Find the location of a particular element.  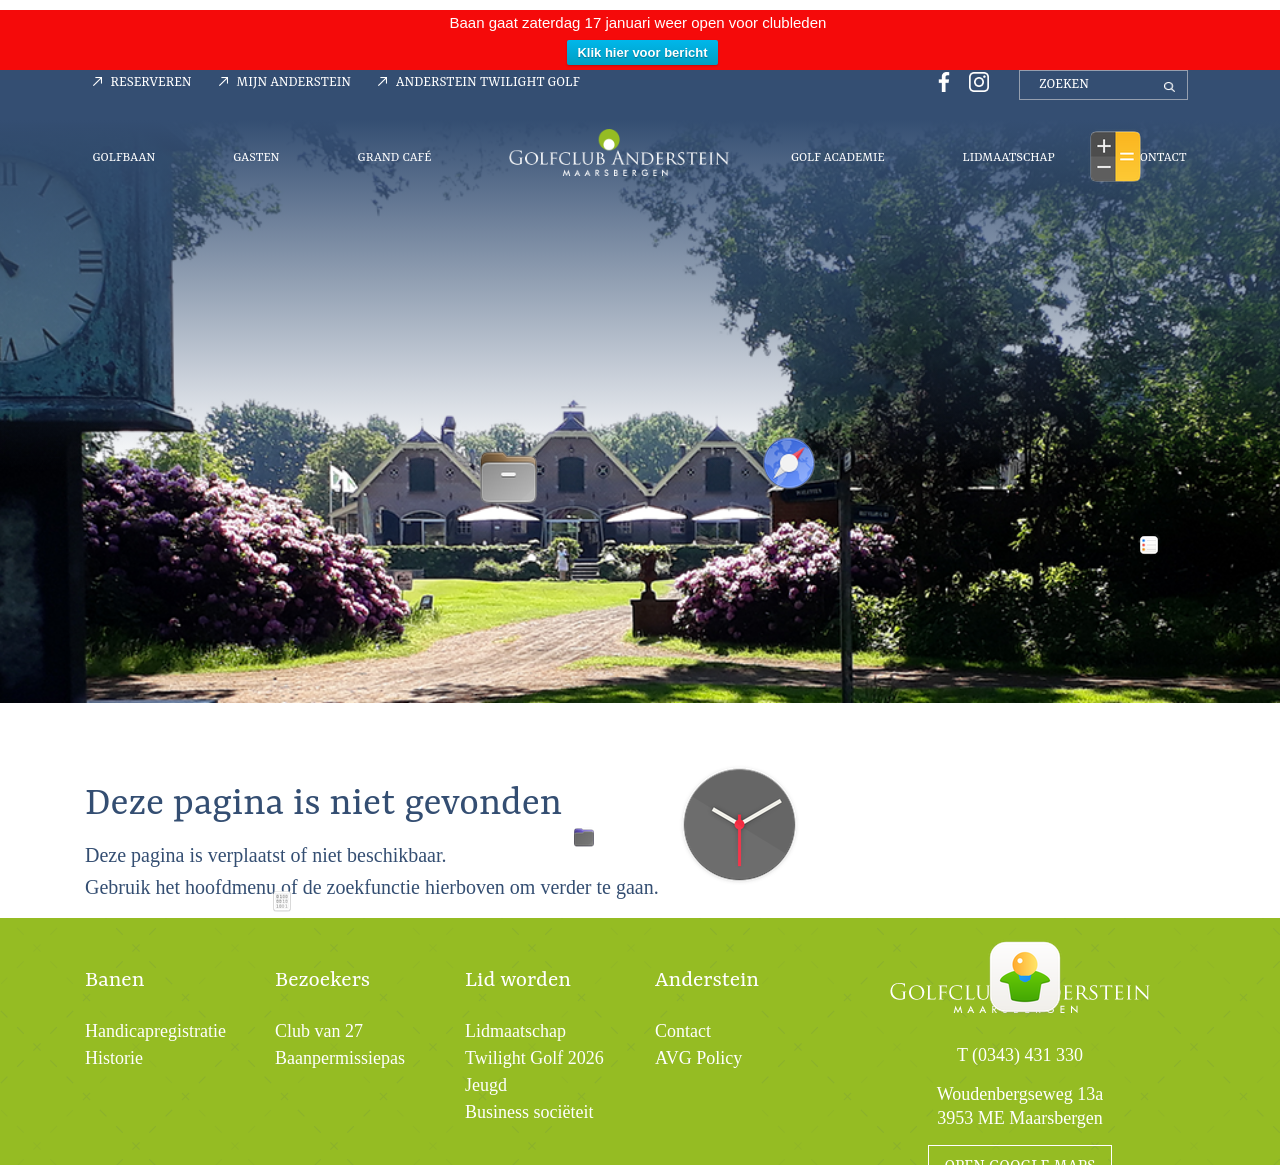

open a folder or directory is located at coordinates (584, 837).